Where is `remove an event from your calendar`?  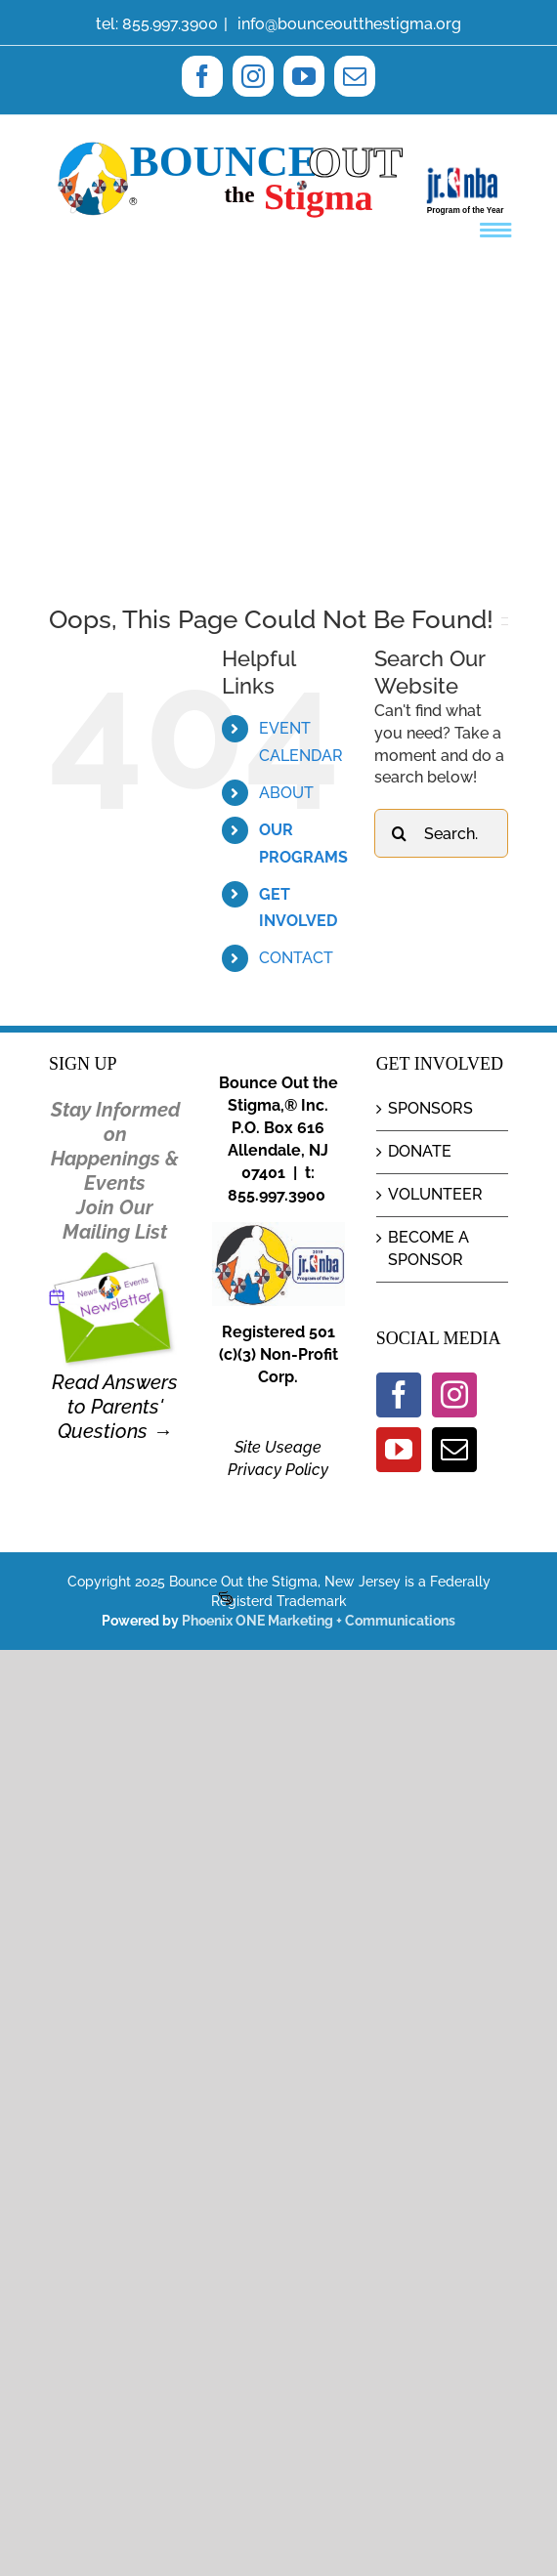 remove an event from your calendar is located at coordinates (57, 1297).